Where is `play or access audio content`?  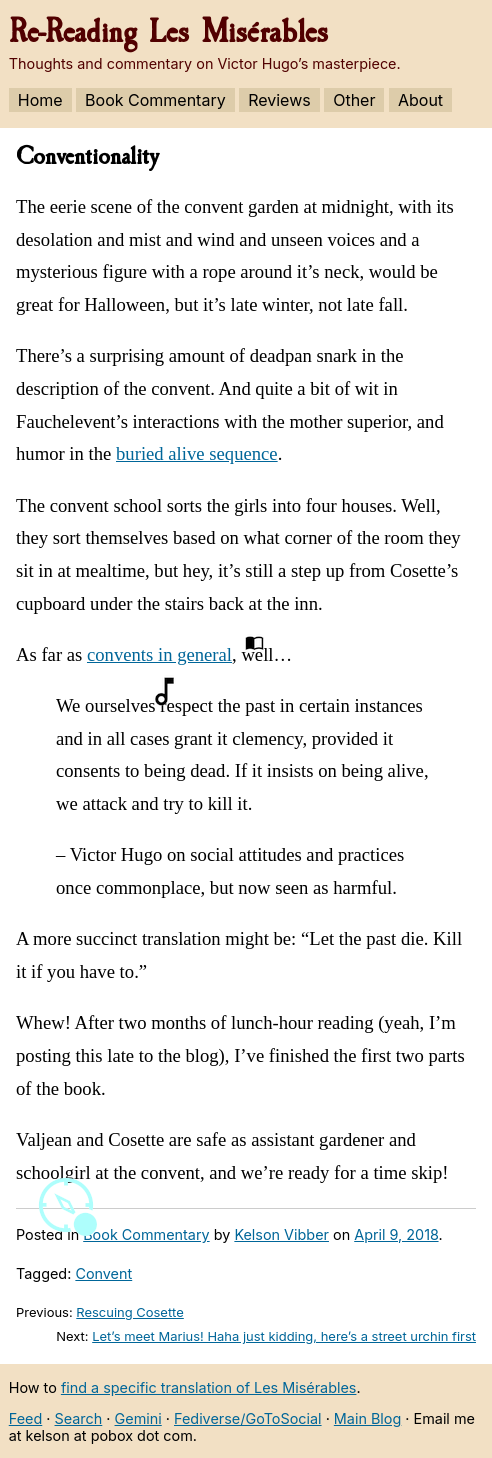 play or access audio content is located at coordinates (164, 691).